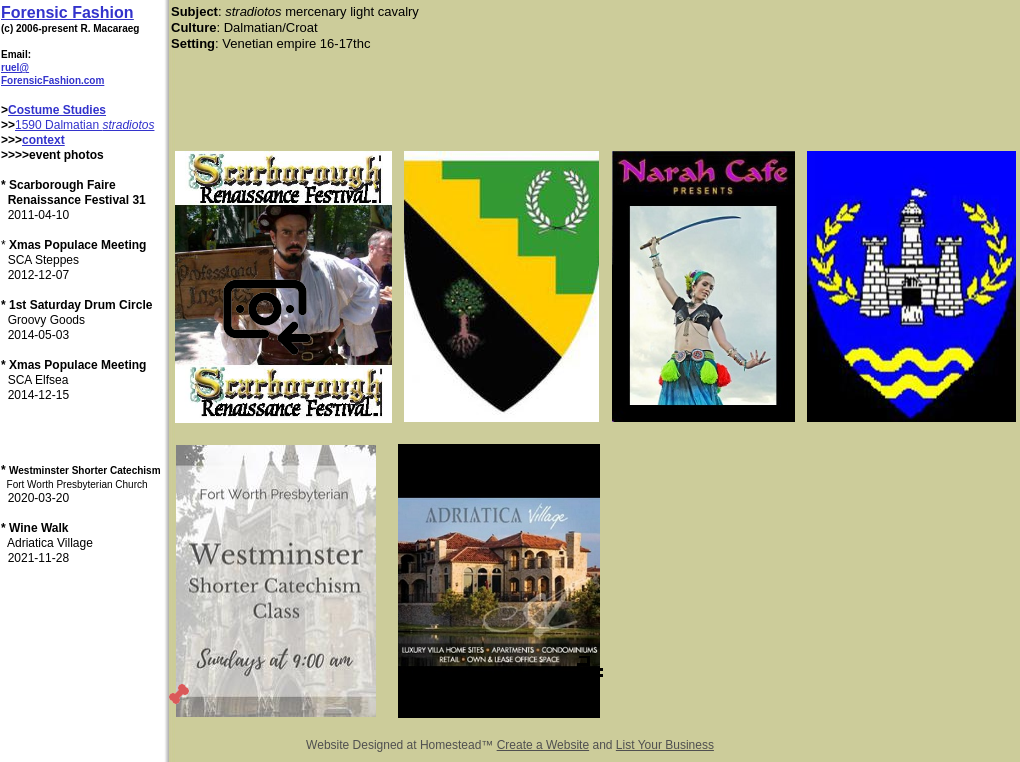 Image resolution: width=1020 pixels, height=762 pixels. Describe the element at coordinates (590, 667) in the screenshot. I see `find nearby electrical services or charging stations` at that location.